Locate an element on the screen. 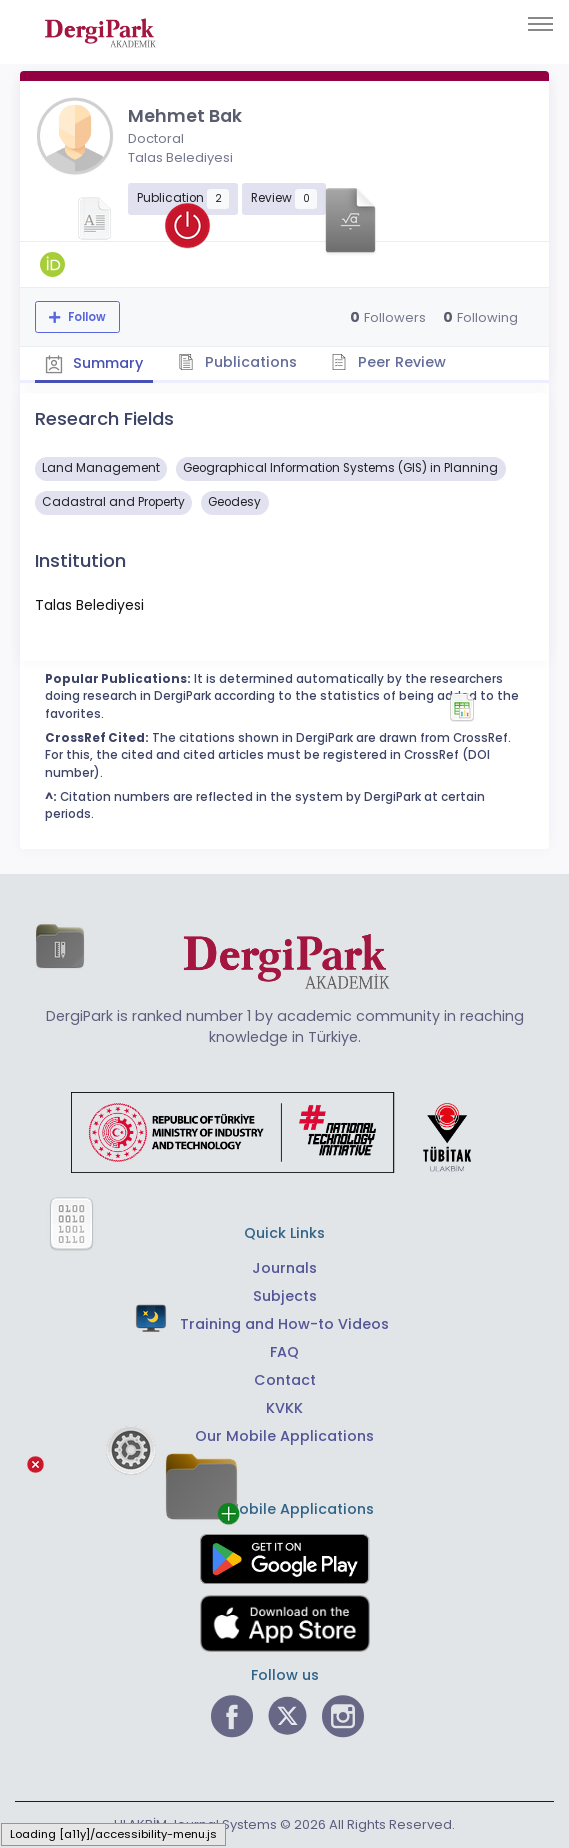 The width and height of the screenshot is (569, 1848). create a new folder is located at coordinates (201, 1486).